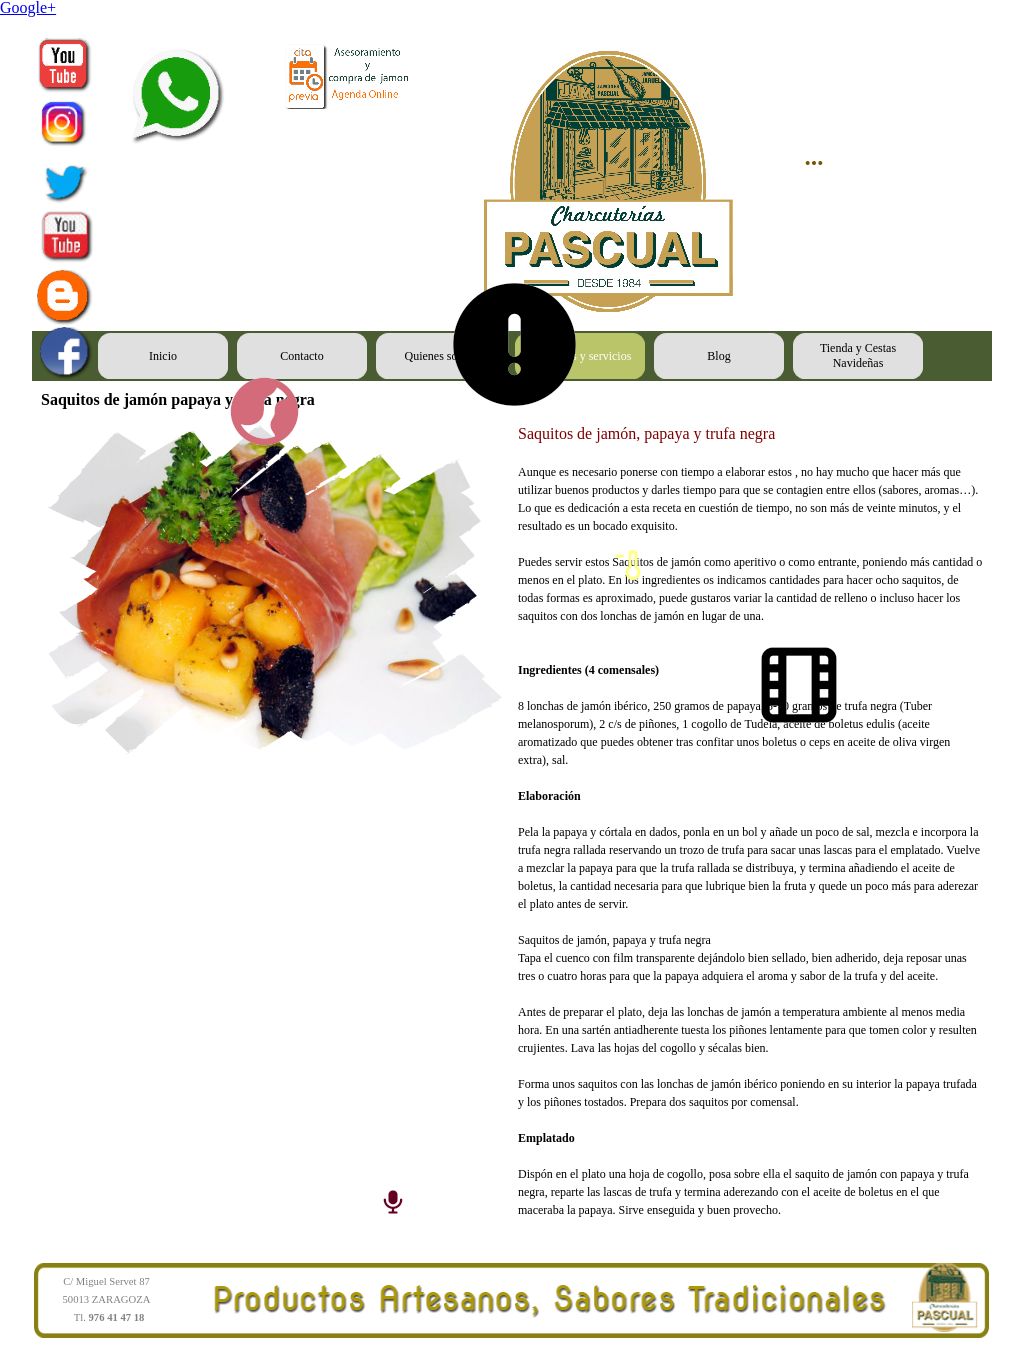 The width and height of the screenshot is (1024, 1354). Describe the element at coordinates (799, 685) in the screenshot. I see `access video or movie content` at that location.